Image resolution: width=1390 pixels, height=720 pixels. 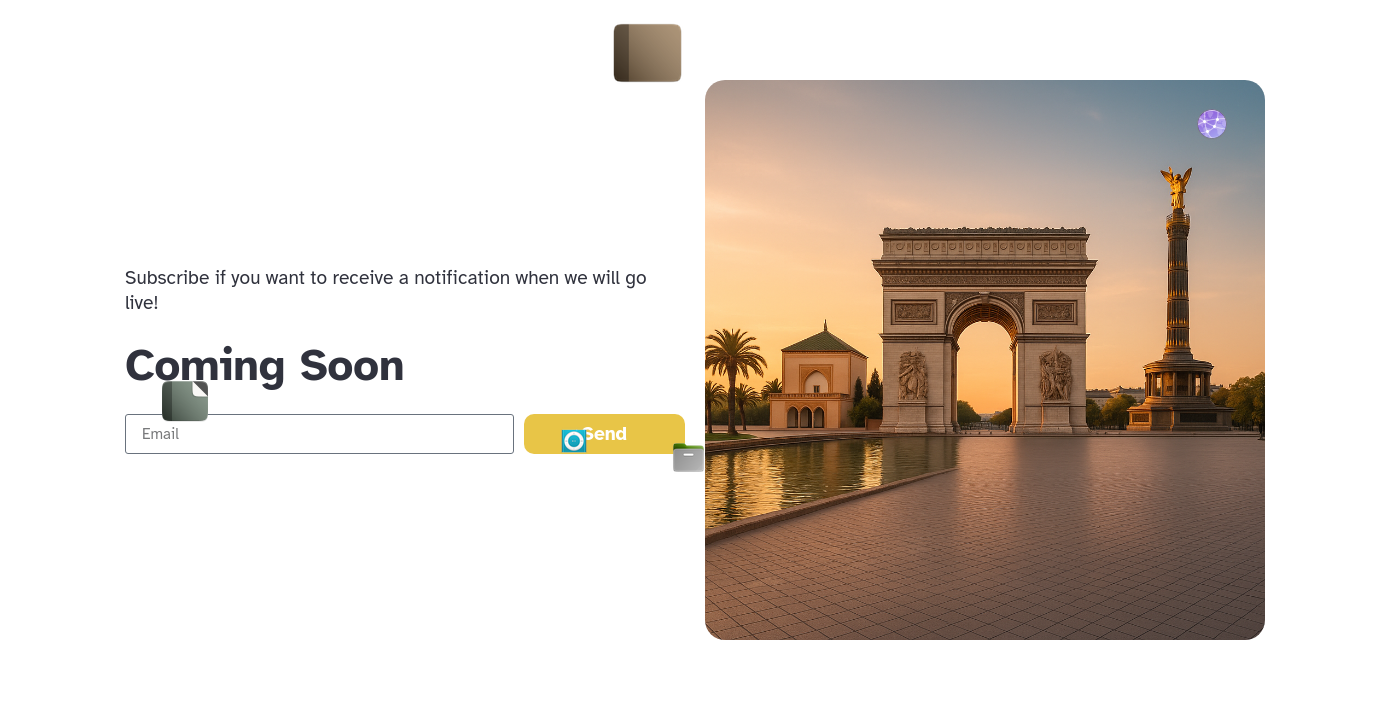 I want to click on change desktop wallpaper settings, so click(x=185, y=400).